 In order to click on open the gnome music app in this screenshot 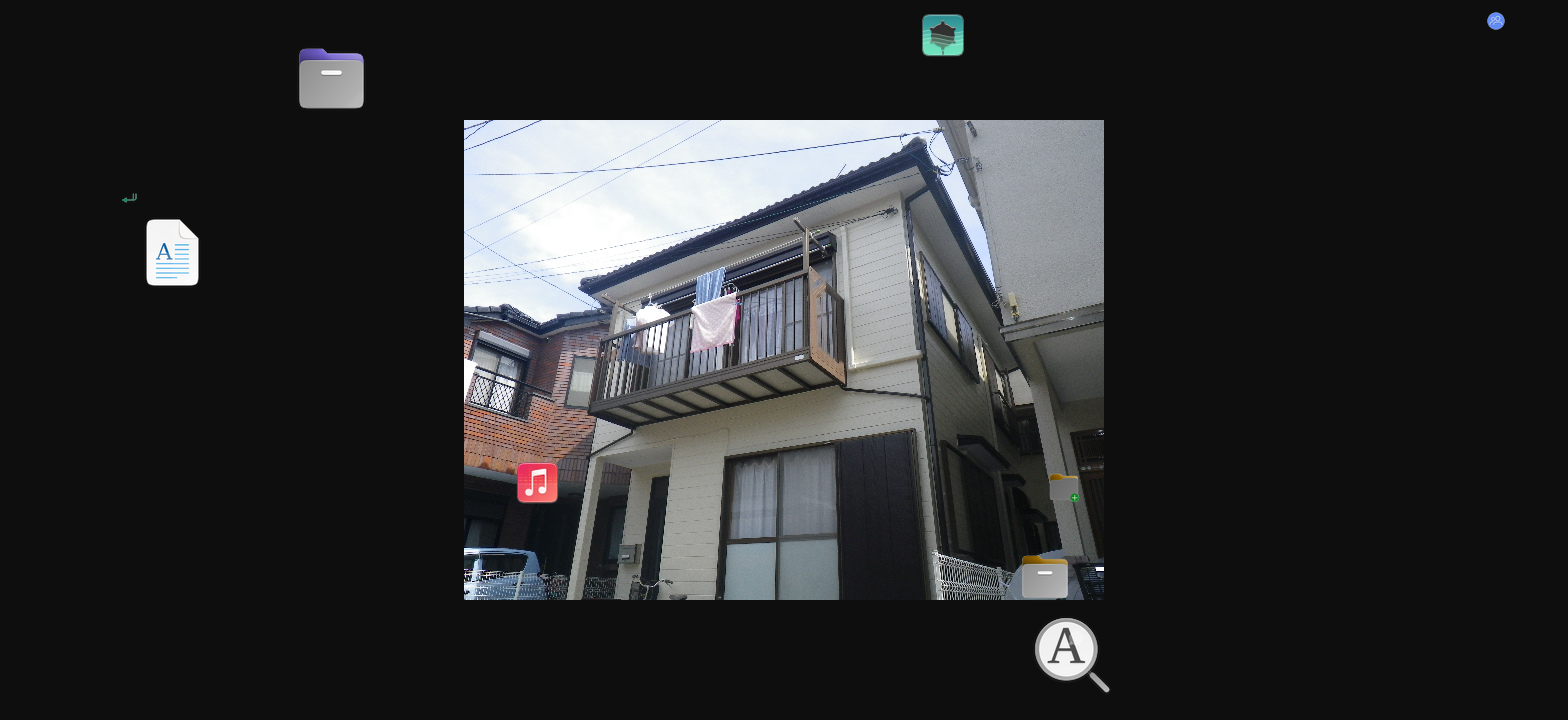, I will do `click(537, 482)`.